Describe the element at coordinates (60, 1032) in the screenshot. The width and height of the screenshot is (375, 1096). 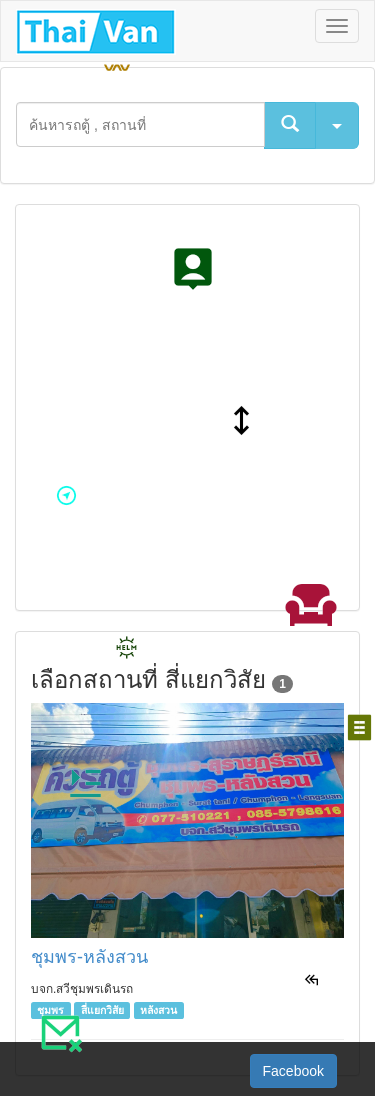
I see `close or dismiss an email` at that location.